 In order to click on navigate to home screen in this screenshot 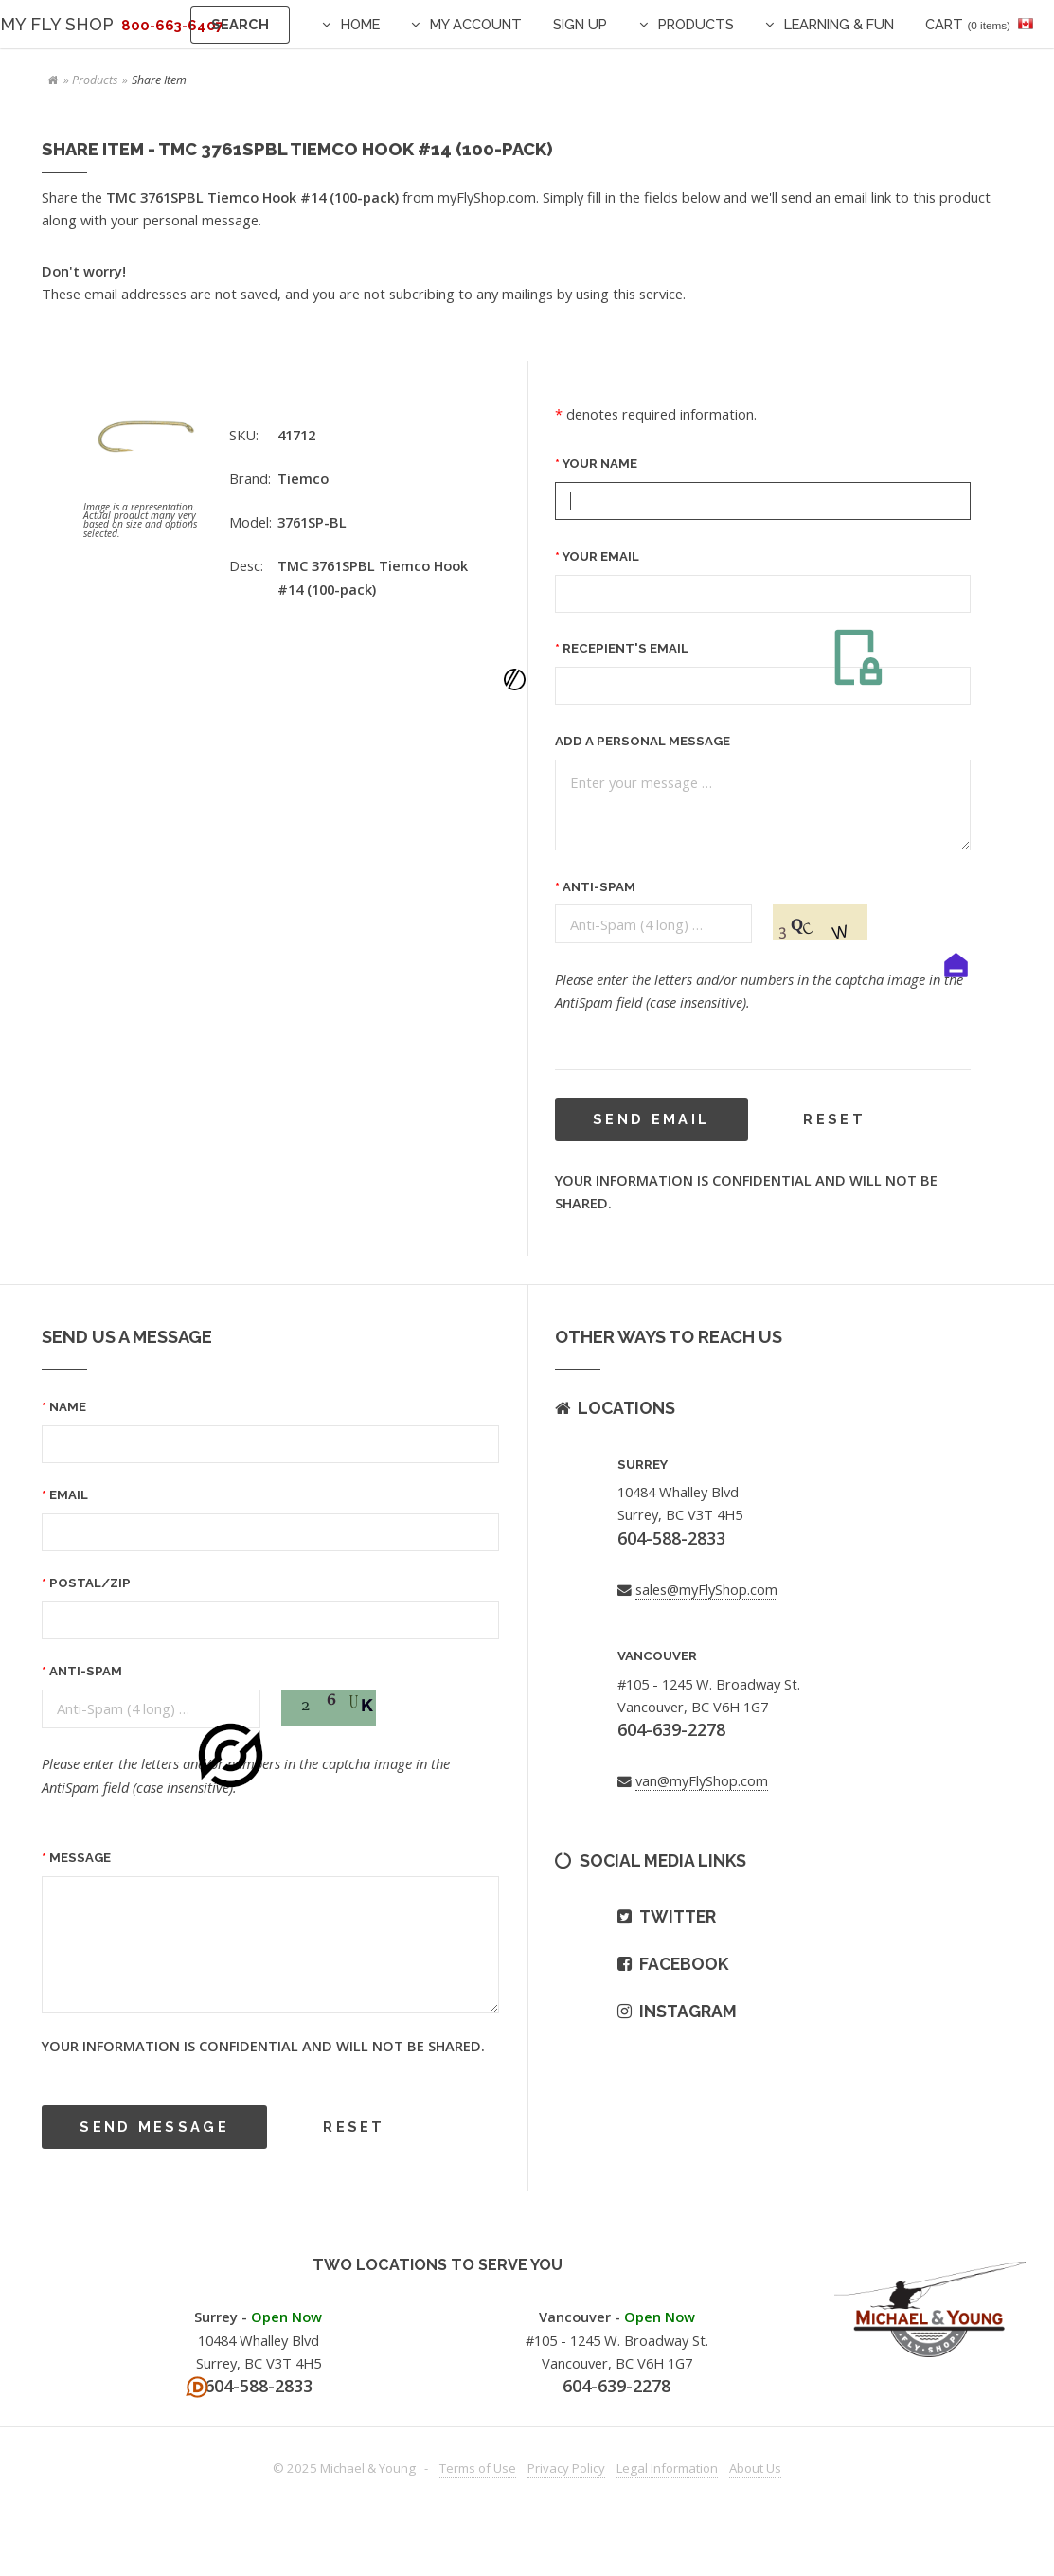, I will do `click(956, 965)`.